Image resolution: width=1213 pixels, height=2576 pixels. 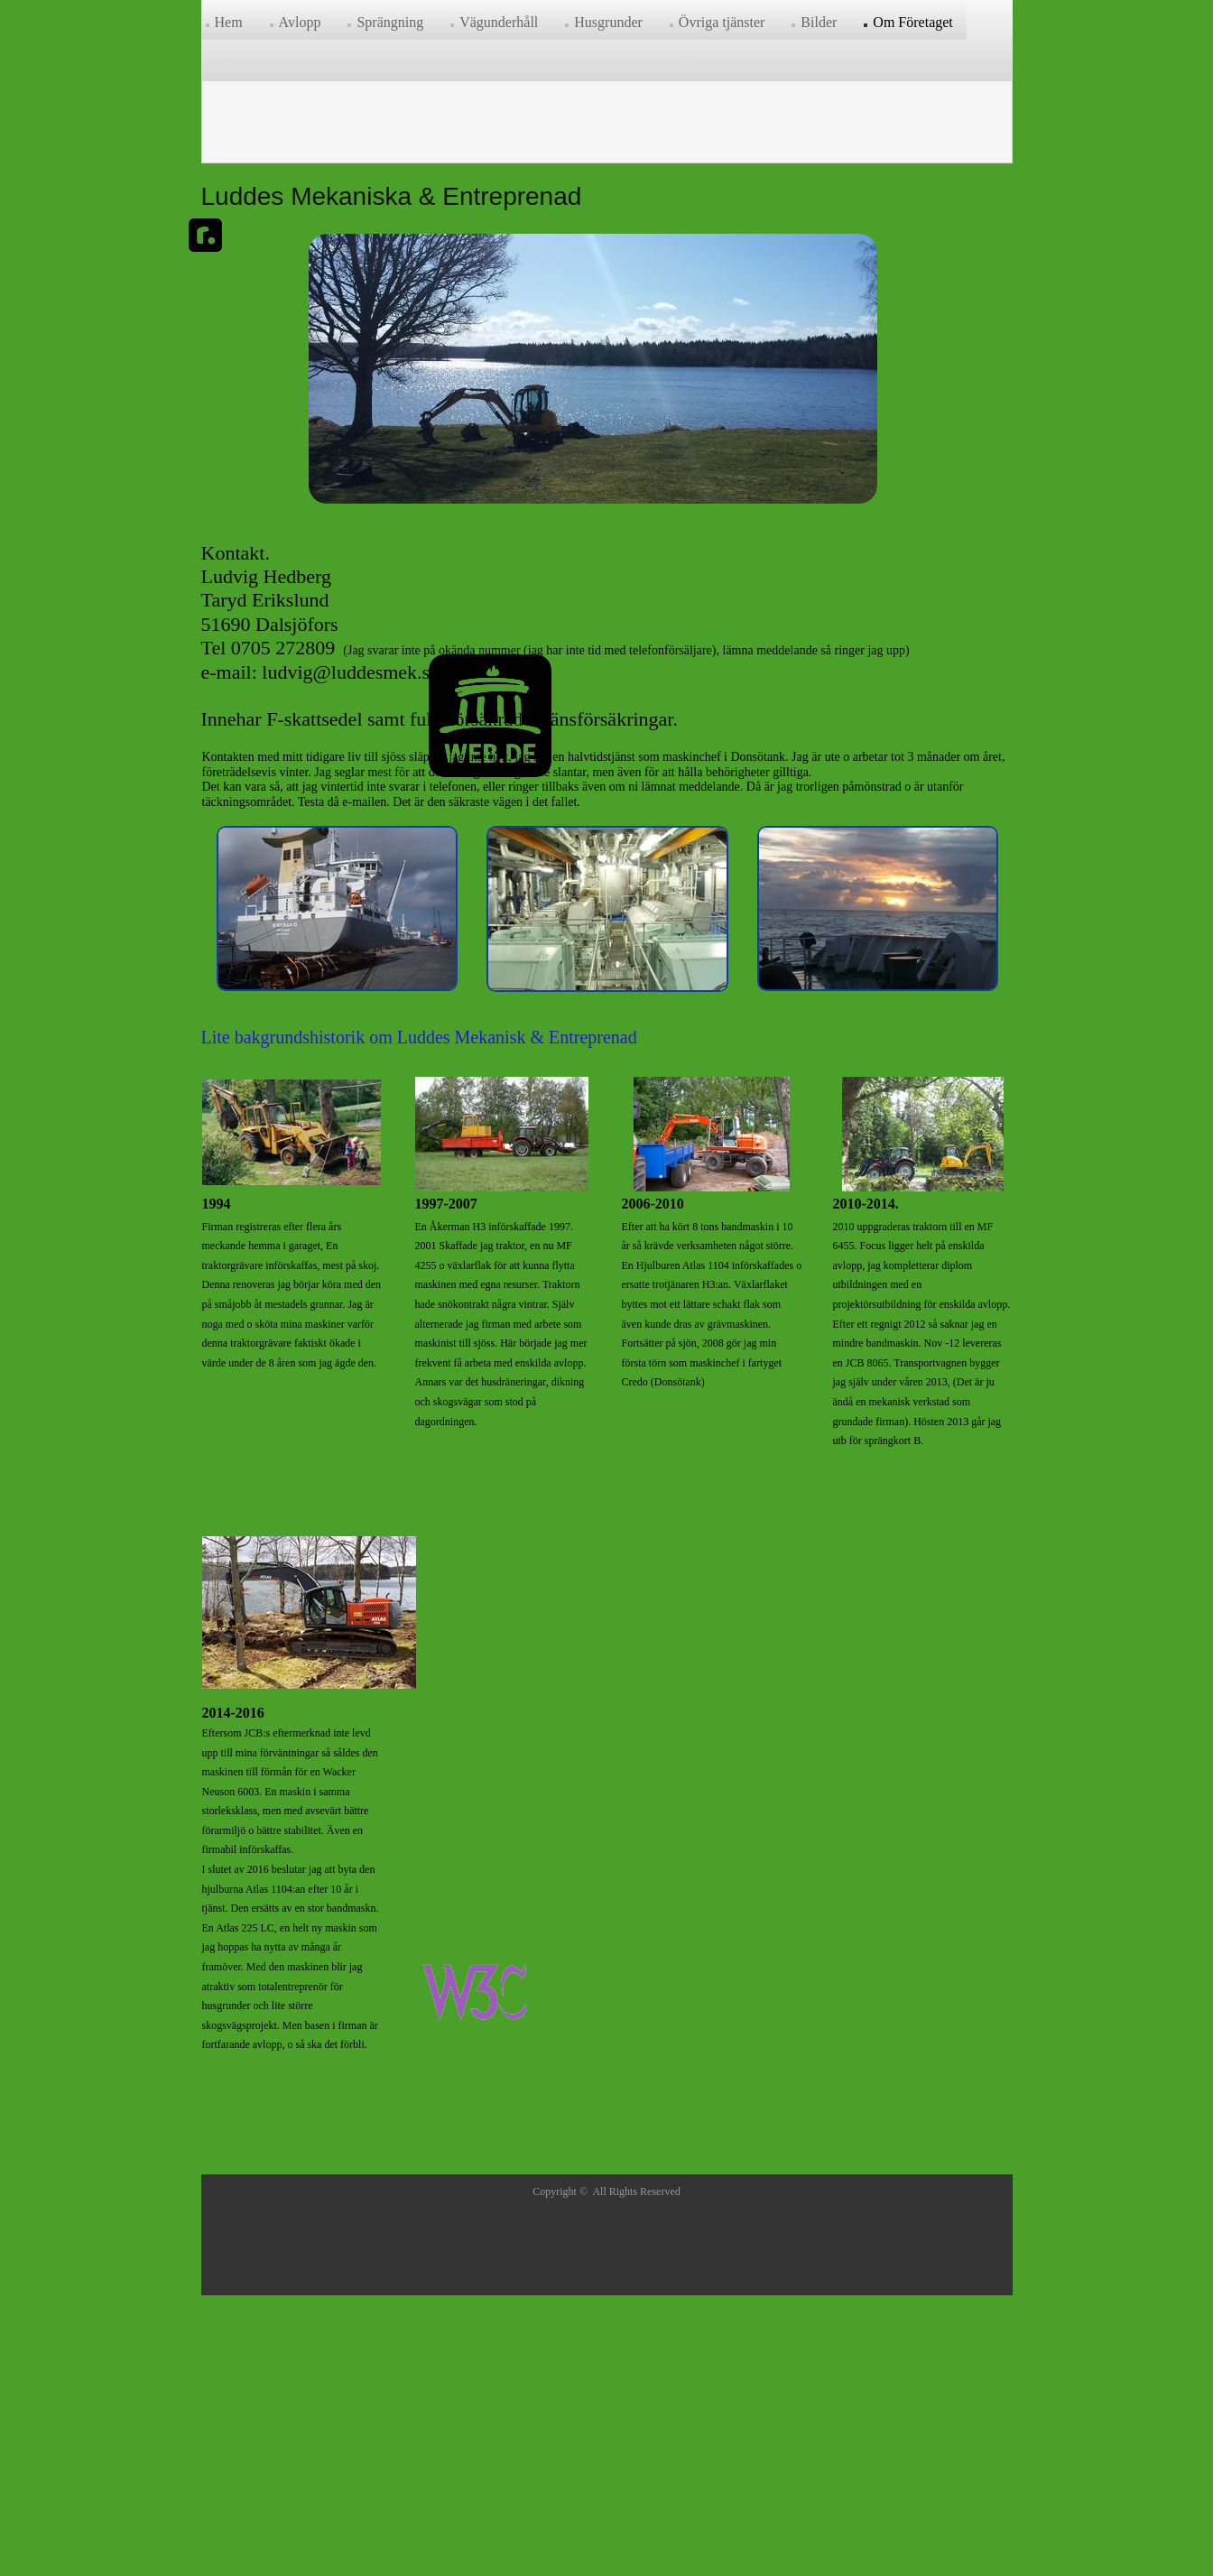 What do you see at coordinates (490, 716) in the screenshot?
I see `open web.de email service` at bounding box center [490, 716].